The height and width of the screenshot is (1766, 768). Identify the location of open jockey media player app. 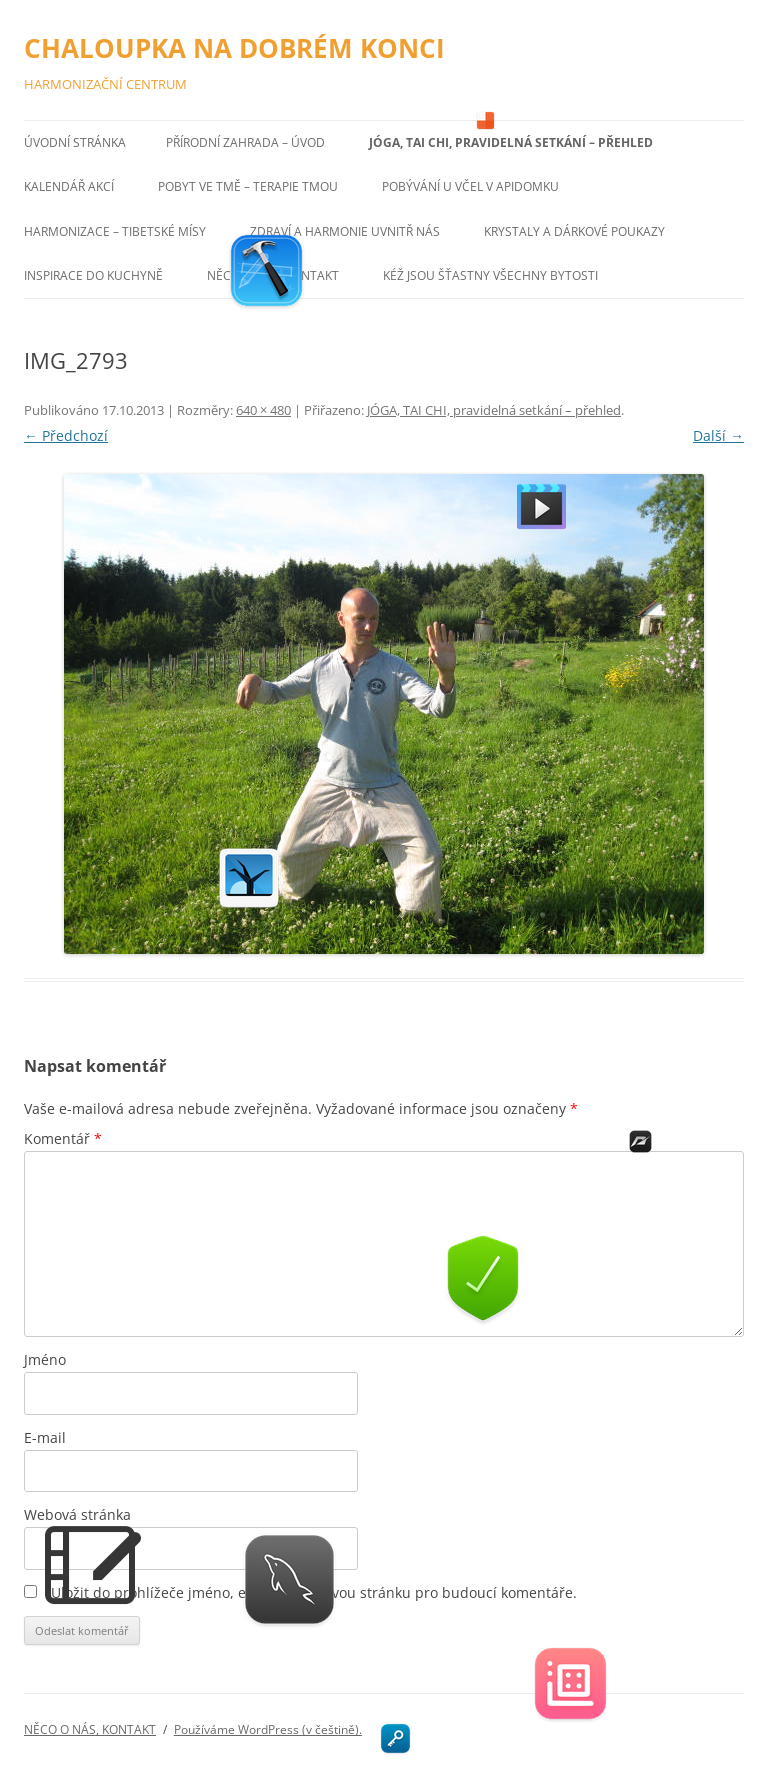
(266, 270).